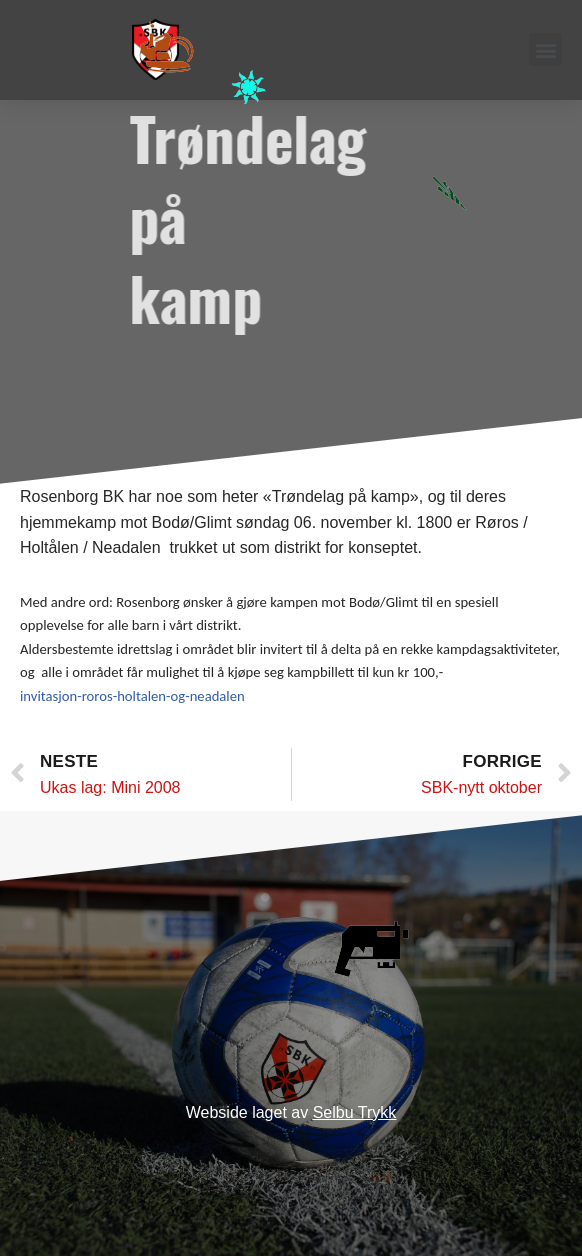 The image size is (582, 1256). Describe the element at coordinates (371, 950) in the screenshot. I see `select bolter weapon in game inventory` at that location.